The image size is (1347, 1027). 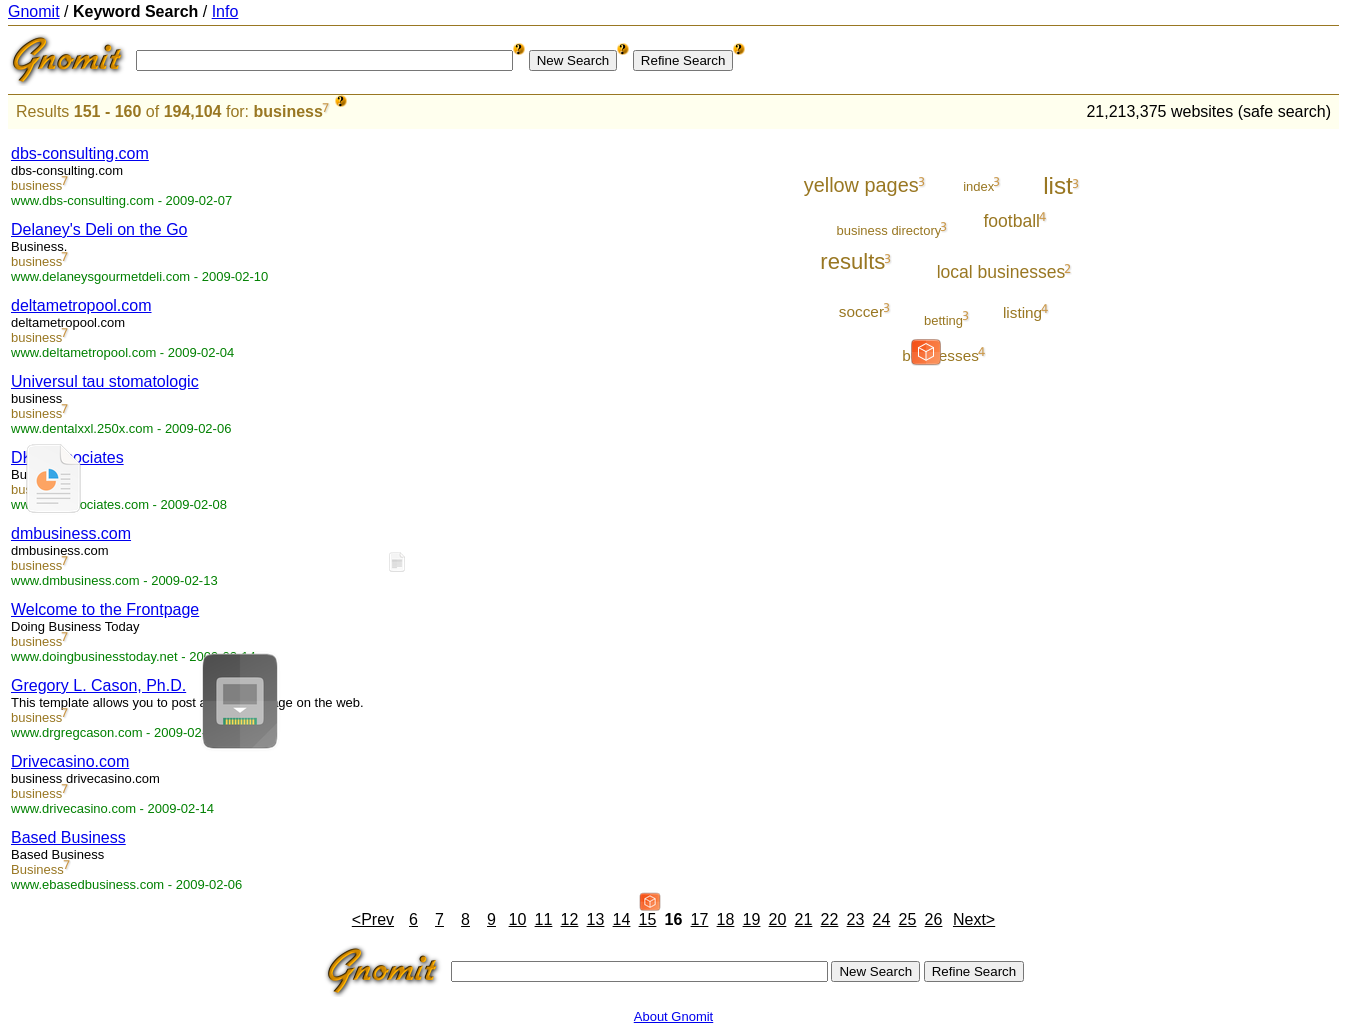 What do you see at coordinates (240, 701) in the screenshot?
I see `game boy advance ROM file` at bounding box center [240, 701].